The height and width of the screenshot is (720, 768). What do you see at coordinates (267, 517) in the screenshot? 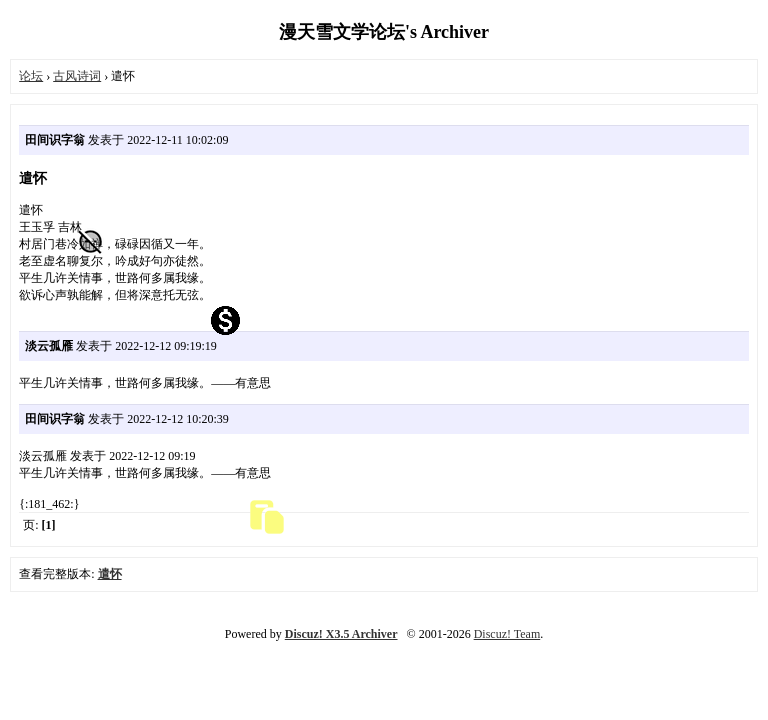
I see `paste copied content from clipboard` at bounding box center [267, 517].